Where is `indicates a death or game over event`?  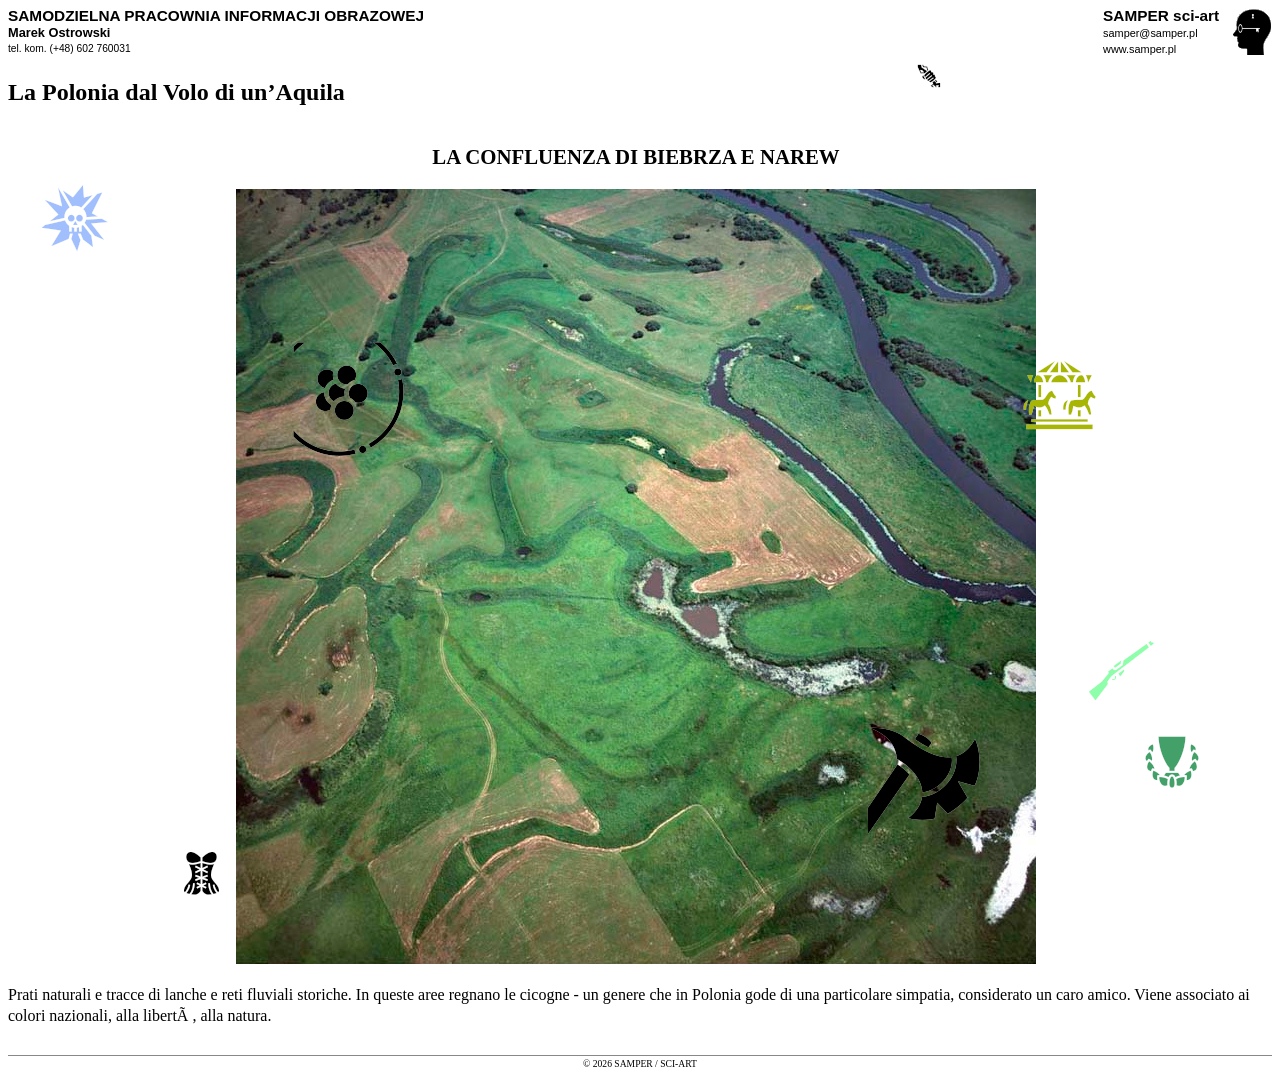 indicates a death or game over event is located at coordinates (74, 218).